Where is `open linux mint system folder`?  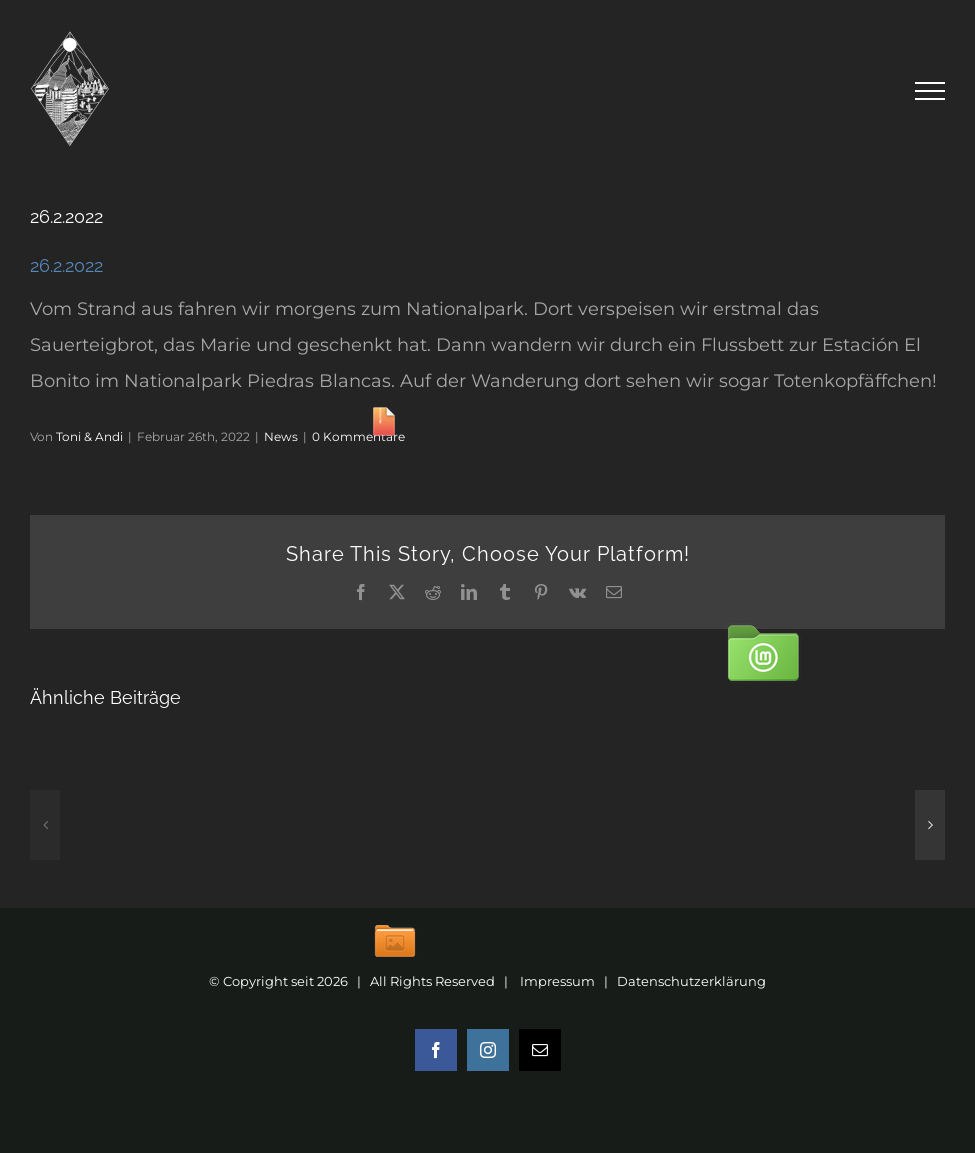
open linux mint system folder is located at coordinates (763, 655).